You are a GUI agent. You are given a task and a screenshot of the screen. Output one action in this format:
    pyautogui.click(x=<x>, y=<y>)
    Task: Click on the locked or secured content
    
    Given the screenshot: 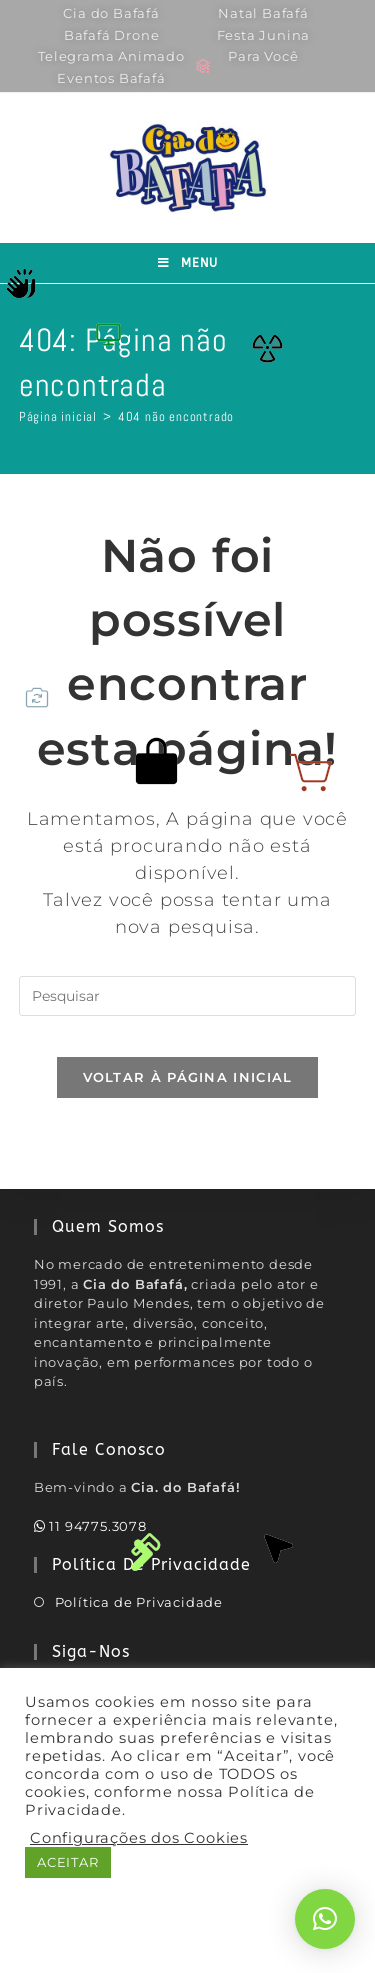 What is the action you would take?
    pyautogui.click(x=156, y=763)
    